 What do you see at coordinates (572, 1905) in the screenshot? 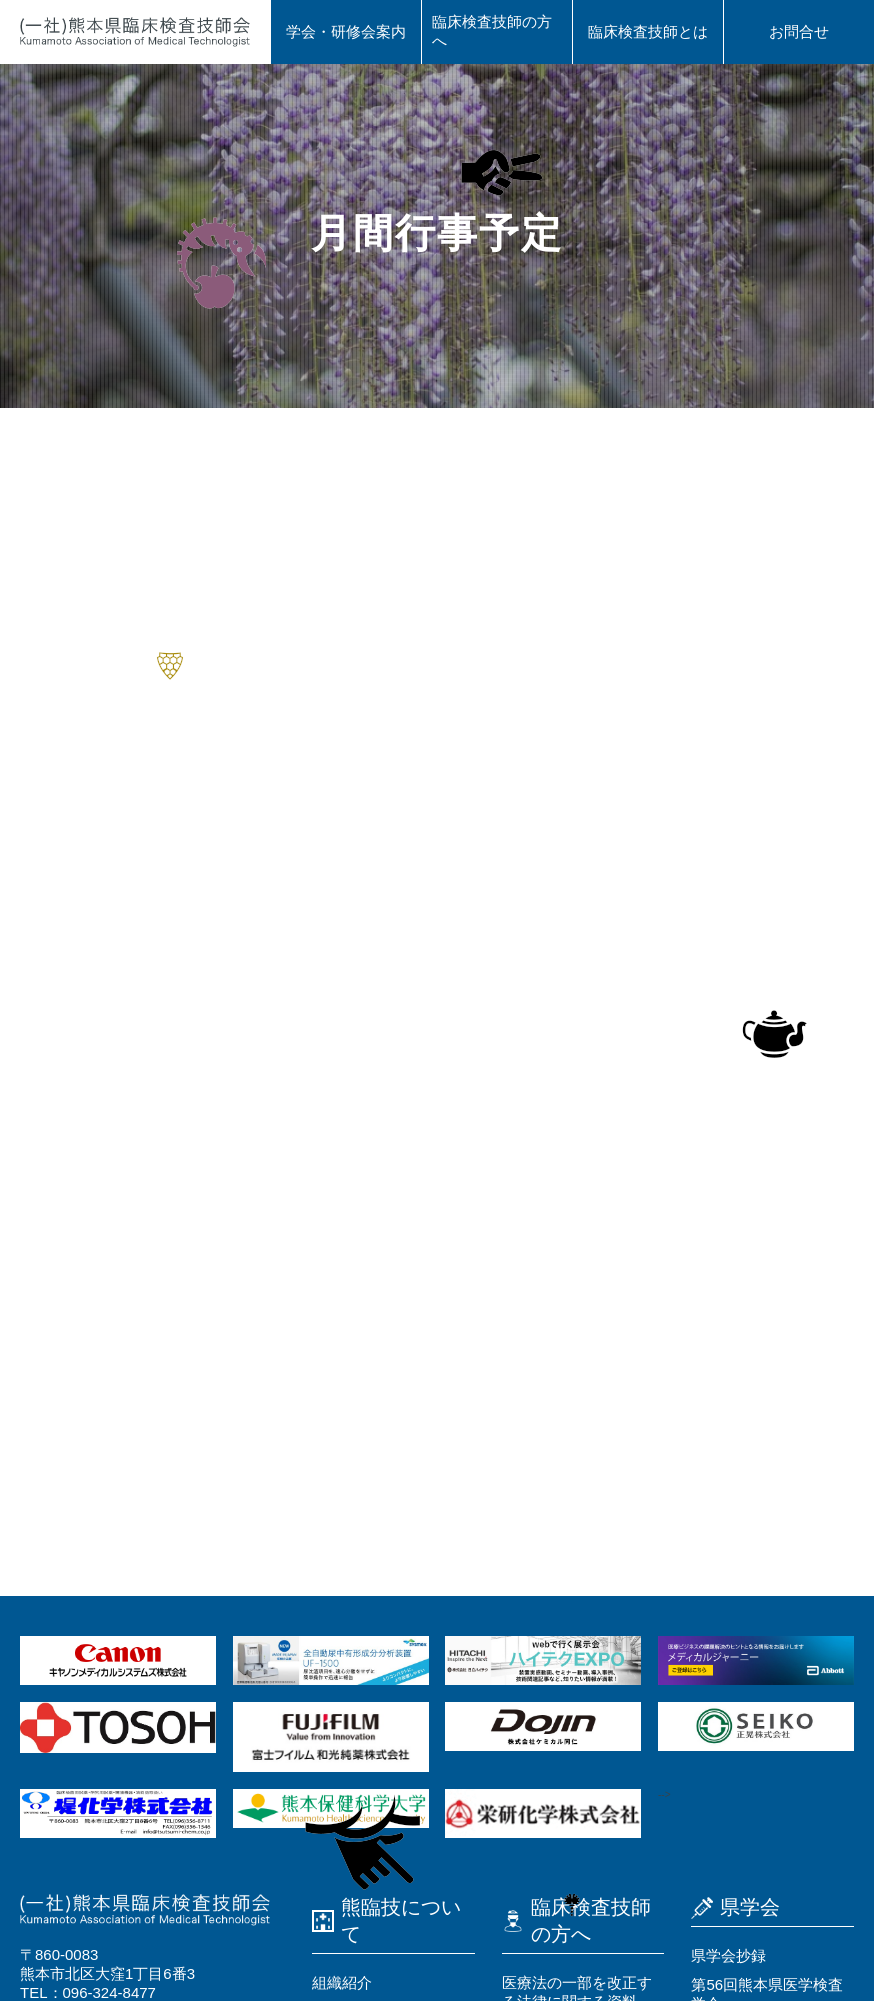
I see `access neuroscience or brain-related content` at bounding box center [572, 1905].